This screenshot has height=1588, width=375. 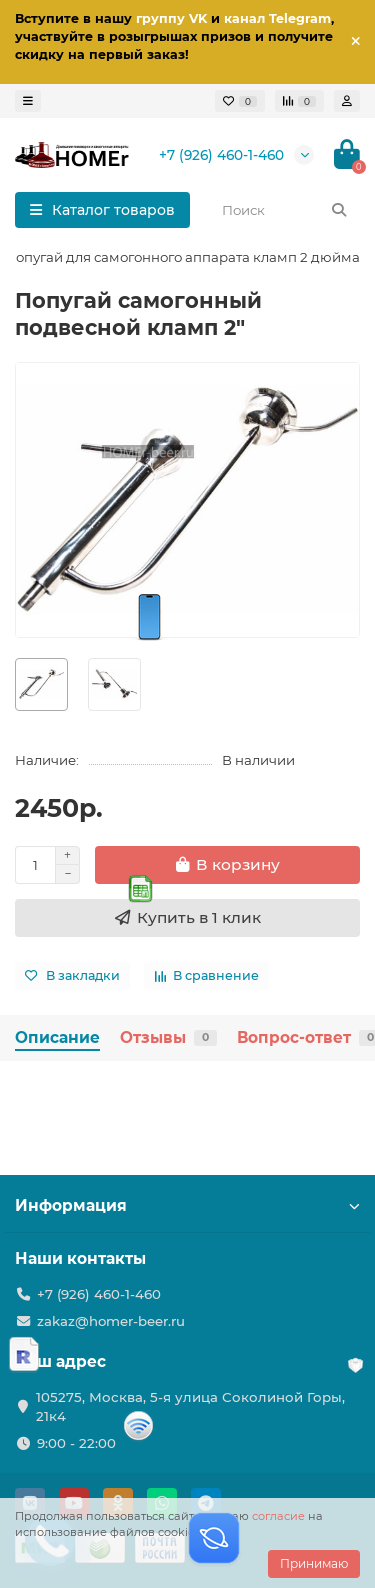 I want to click on open web browser preferences, so click(x=214, y=1539).